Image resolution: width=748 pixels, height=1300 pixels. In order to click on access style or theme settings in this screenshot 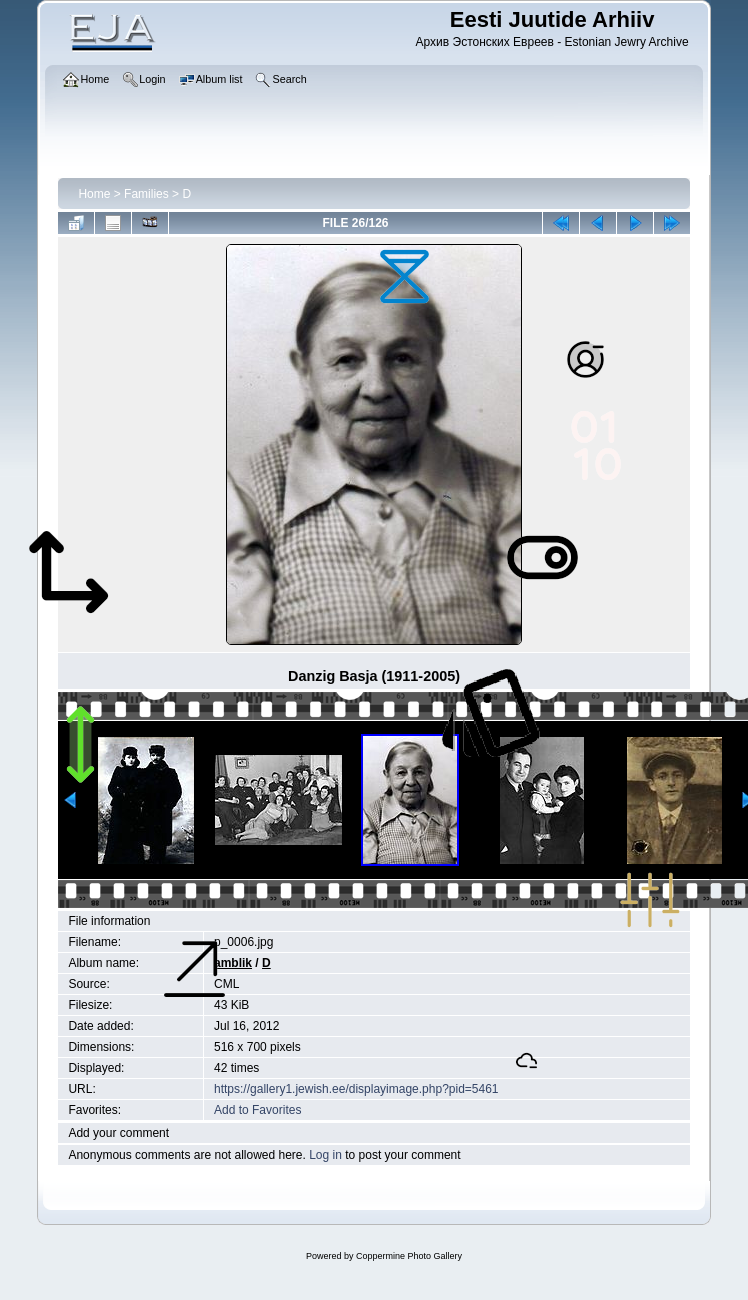, I will do `click(492, 712)`.